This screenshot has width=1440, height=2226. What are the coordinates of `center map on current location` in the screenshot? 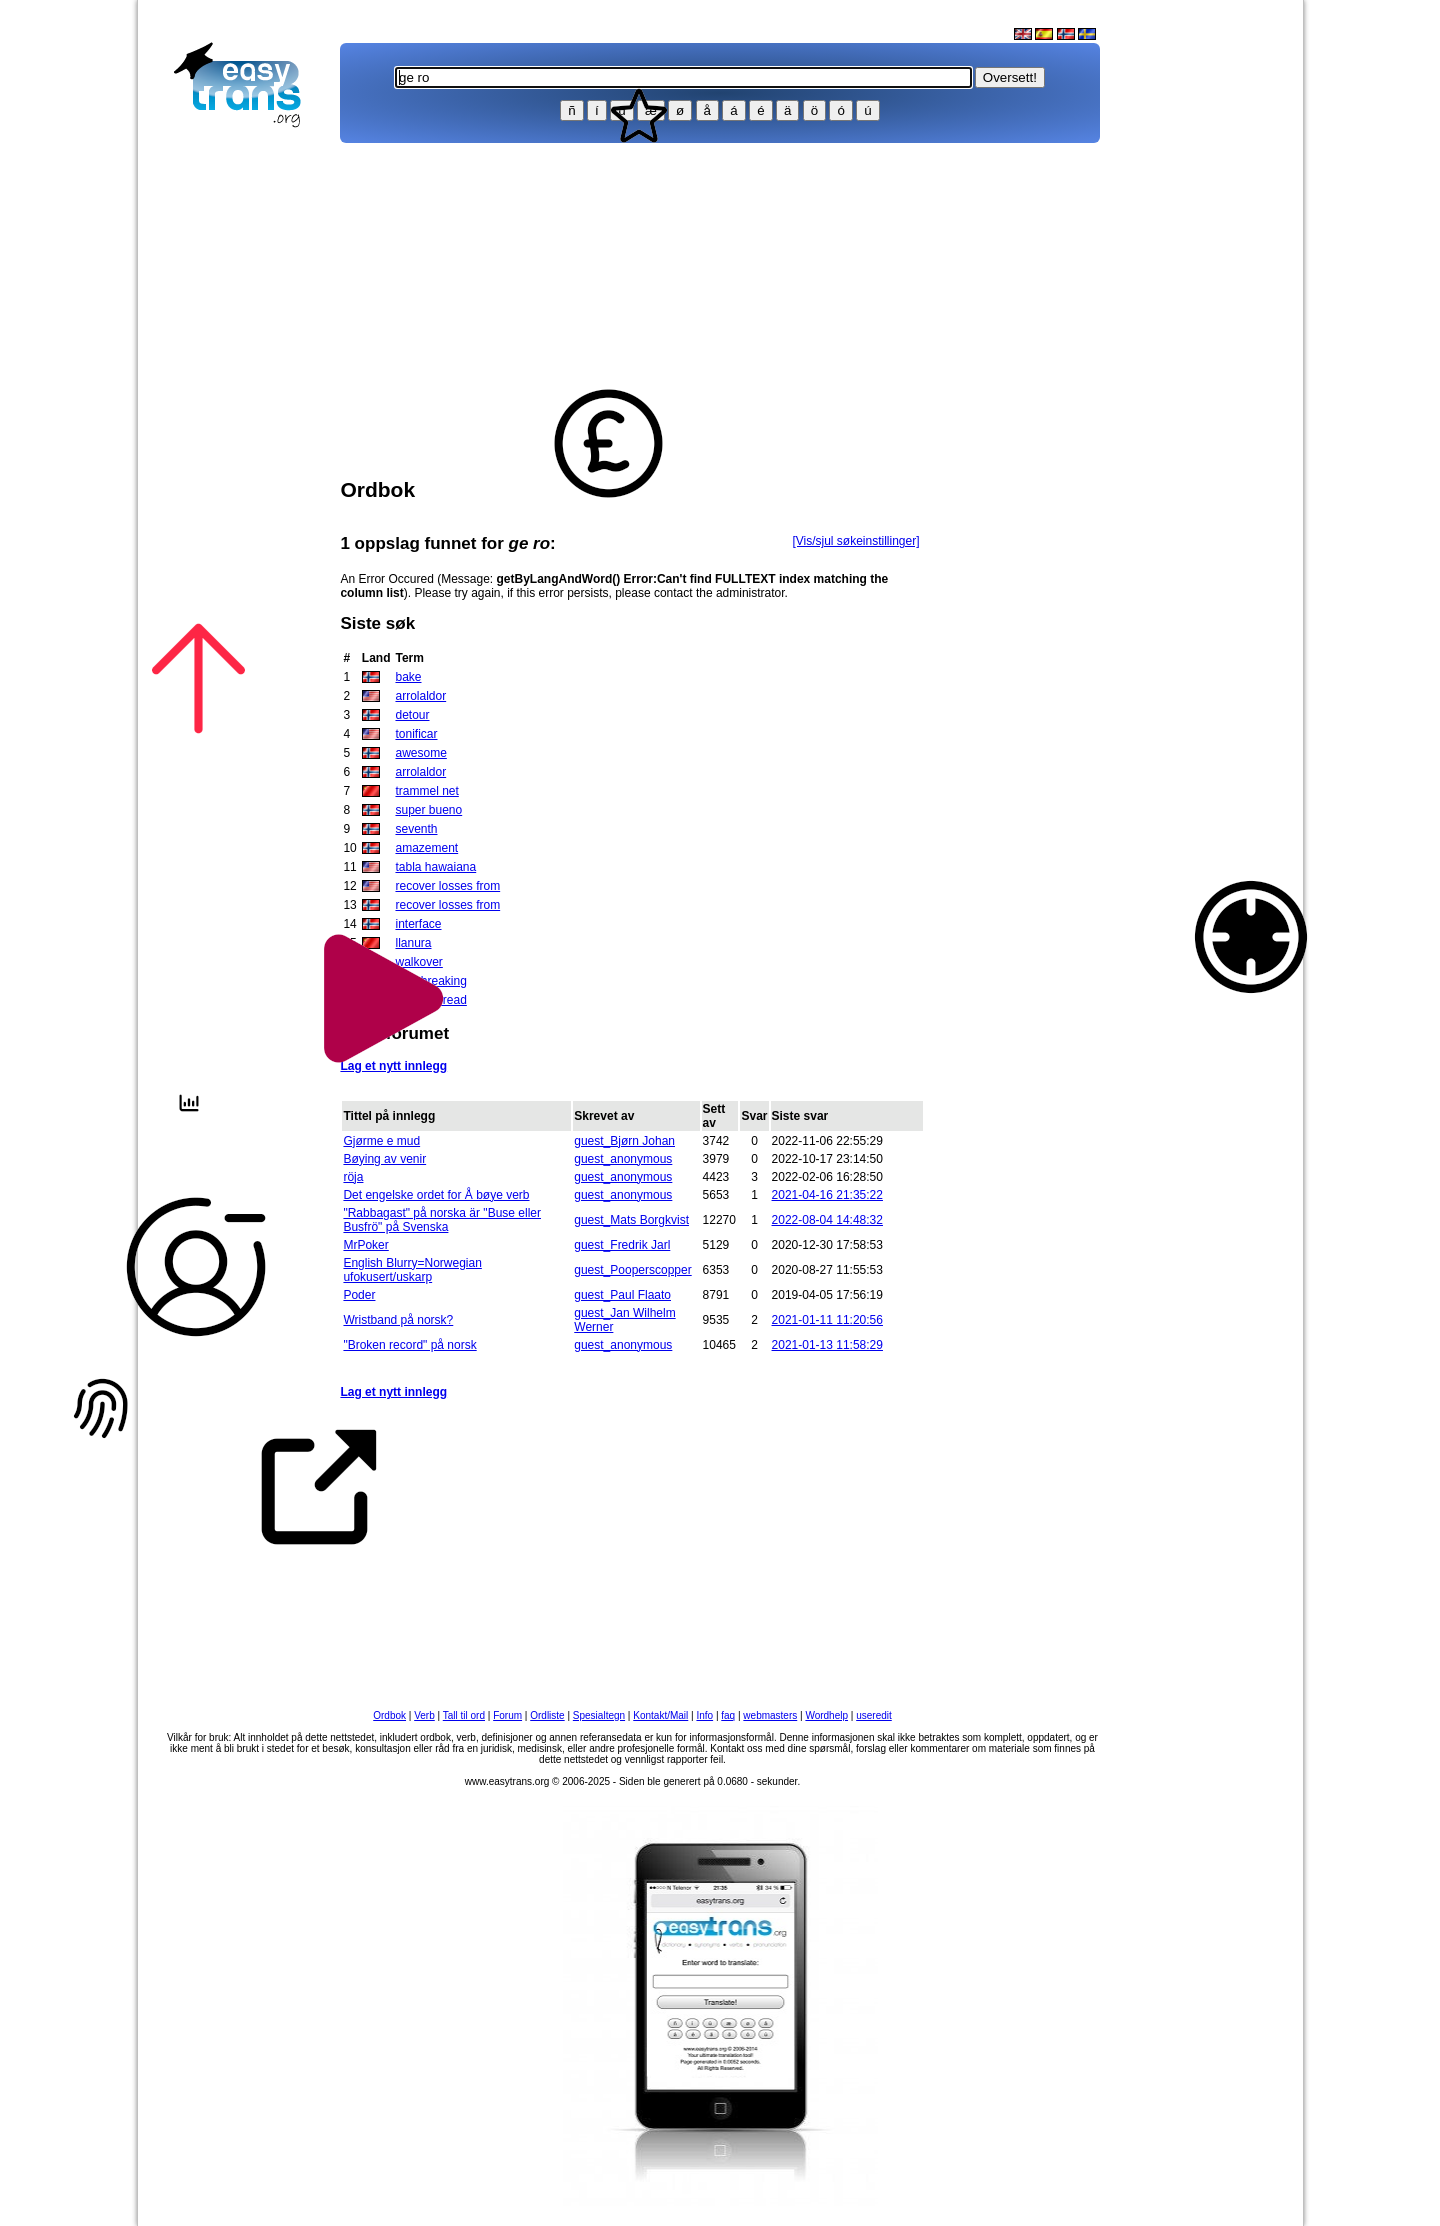 It's located at (1251, 937).